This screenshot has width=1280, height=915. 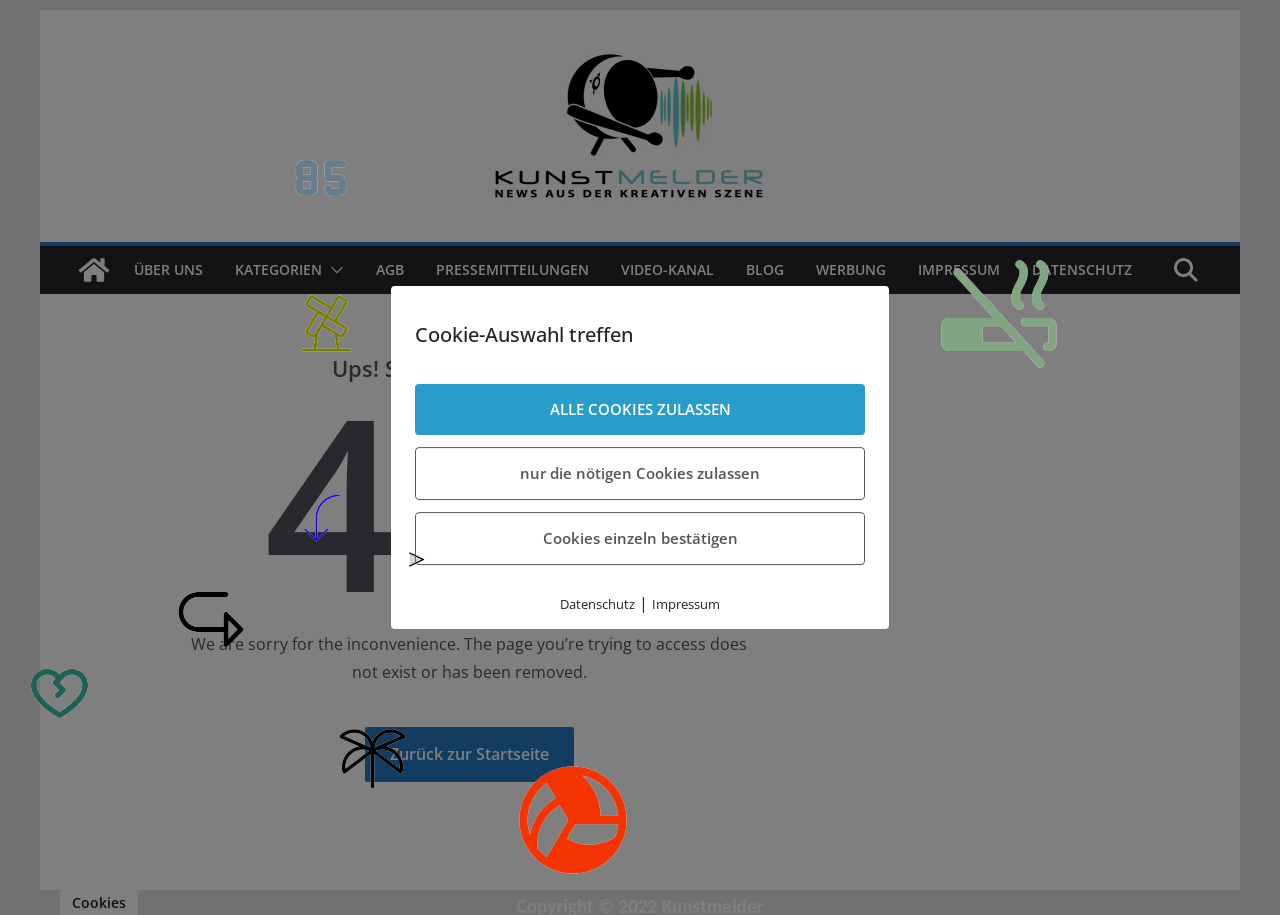 I want to click on indicates renewable or wind energy options, so click(x=326, y=324).